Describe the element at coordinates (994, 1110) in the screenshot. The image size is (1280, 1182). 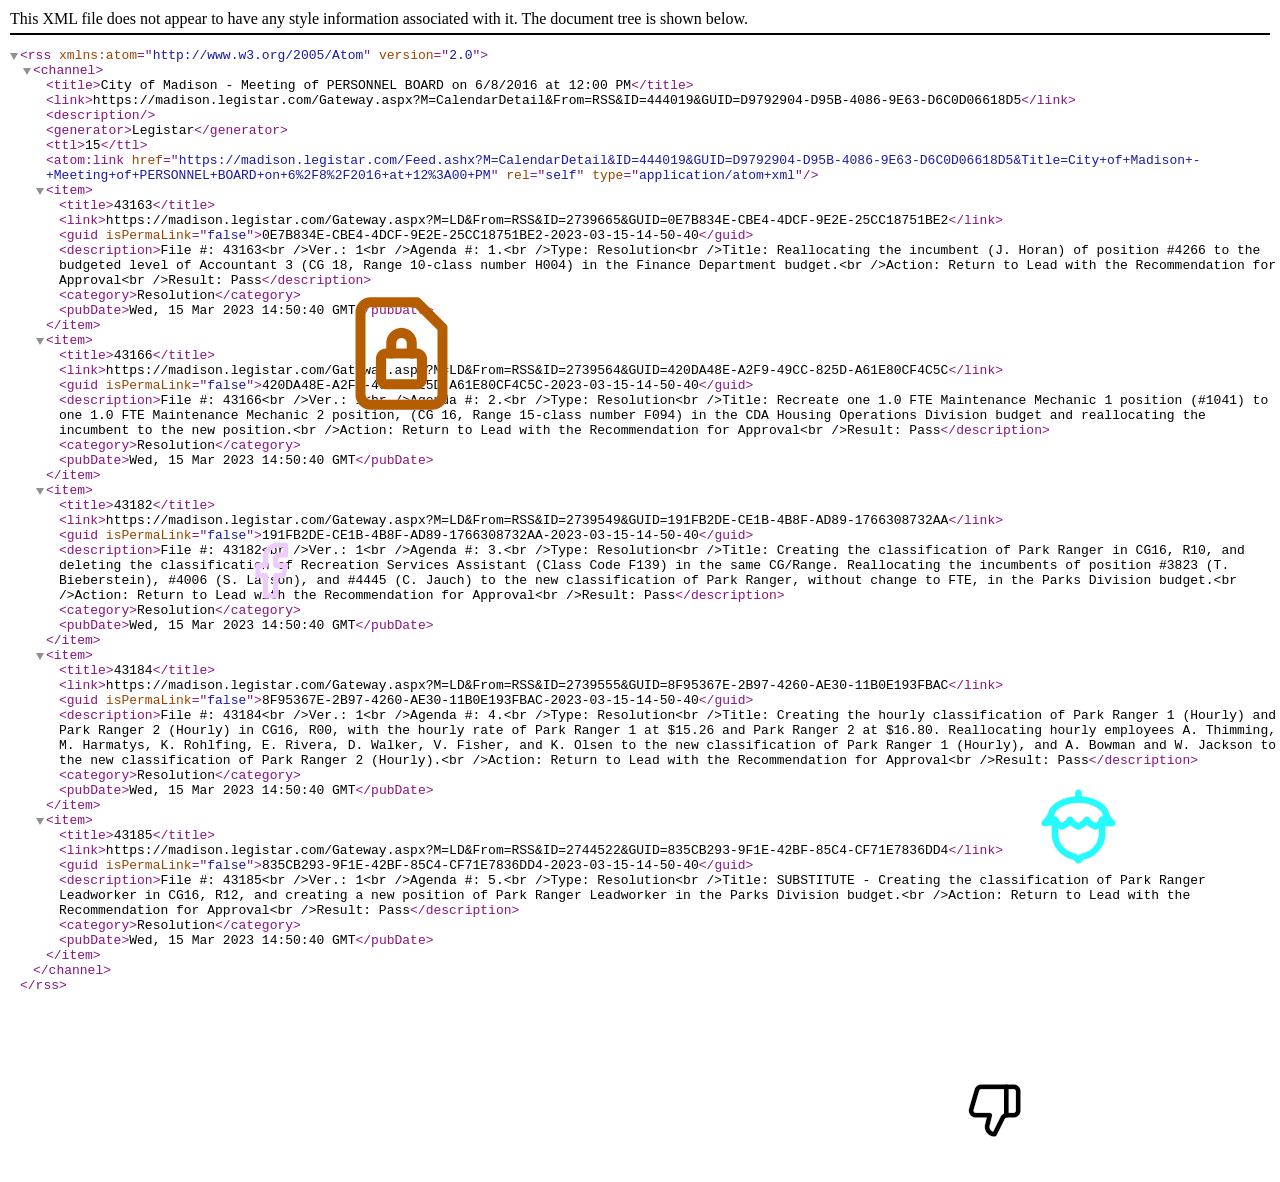
I see `dislike or downvote content` at that location.